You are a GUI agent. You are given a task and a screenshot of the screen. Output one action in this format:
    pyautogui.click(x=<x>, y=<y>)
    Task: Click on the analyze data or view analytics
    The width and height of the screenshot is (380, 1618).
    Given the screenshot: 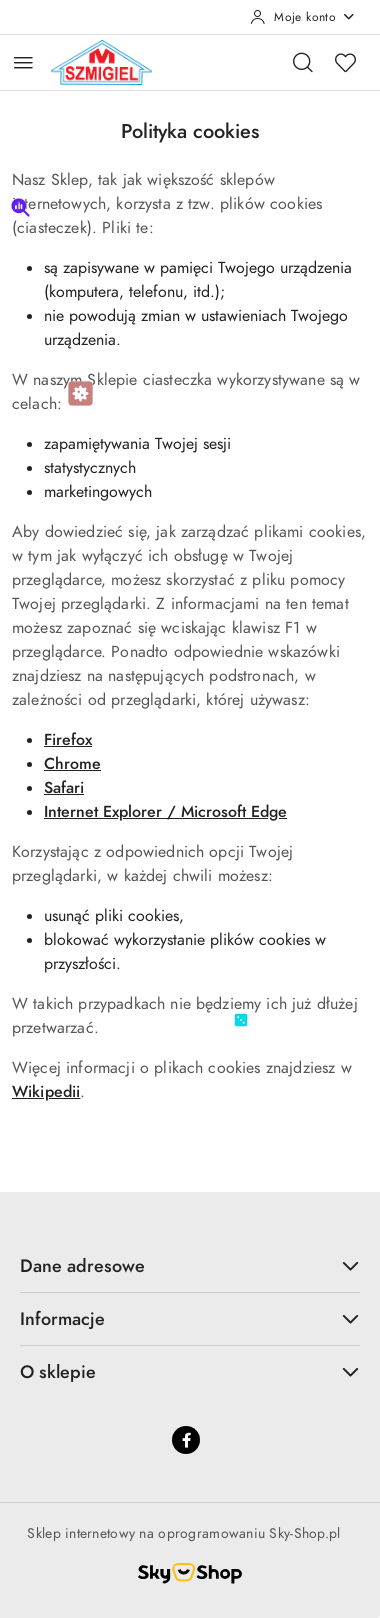 What is the action you would take?
    pyautogui.click(x=20, y=207)
    